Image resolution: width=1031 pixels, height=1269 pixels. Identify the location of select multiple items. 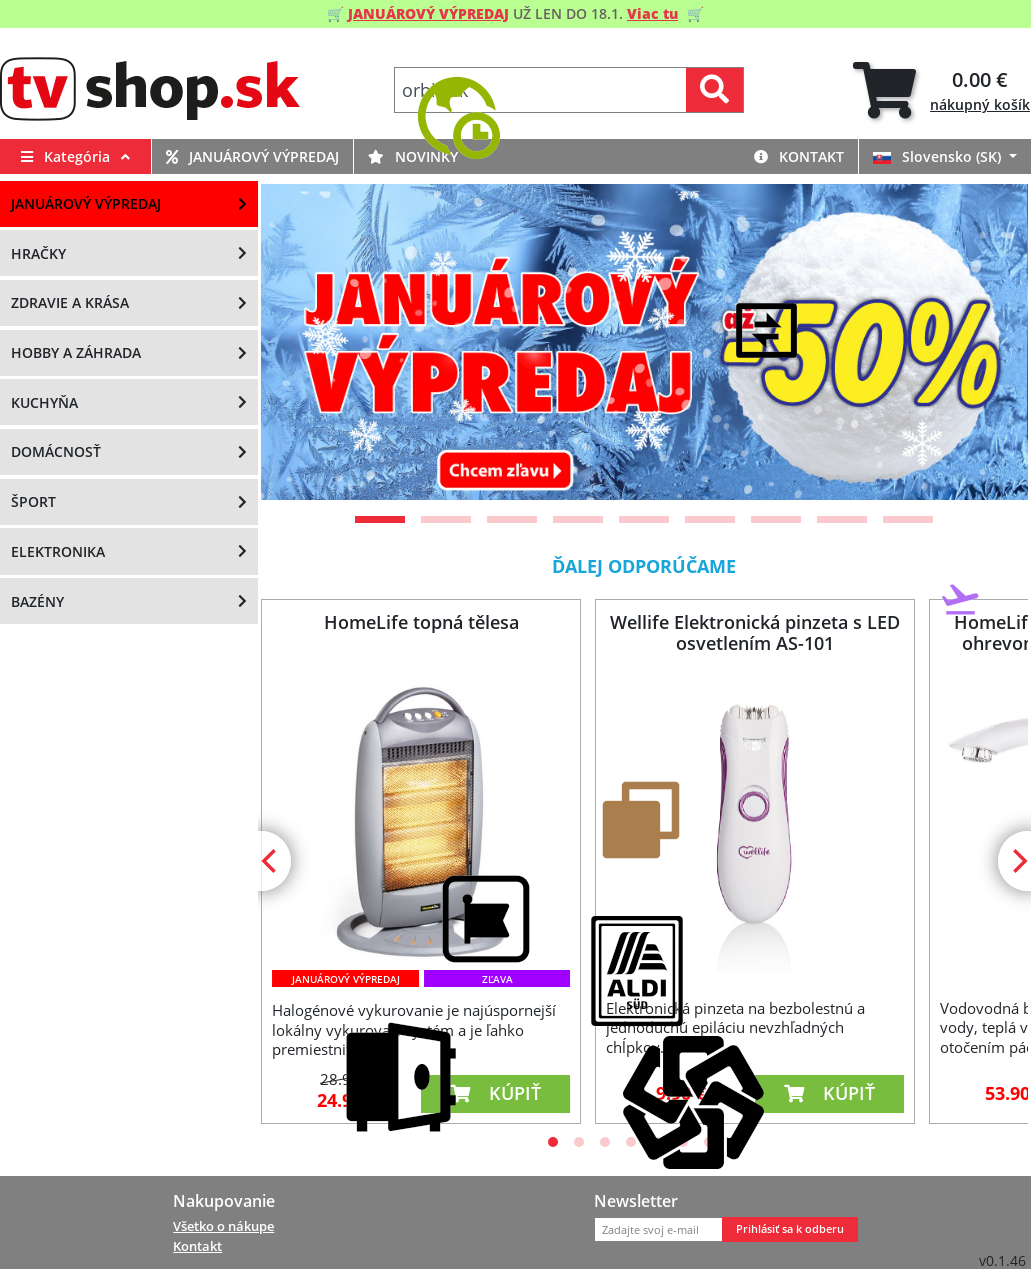
(641, 820).